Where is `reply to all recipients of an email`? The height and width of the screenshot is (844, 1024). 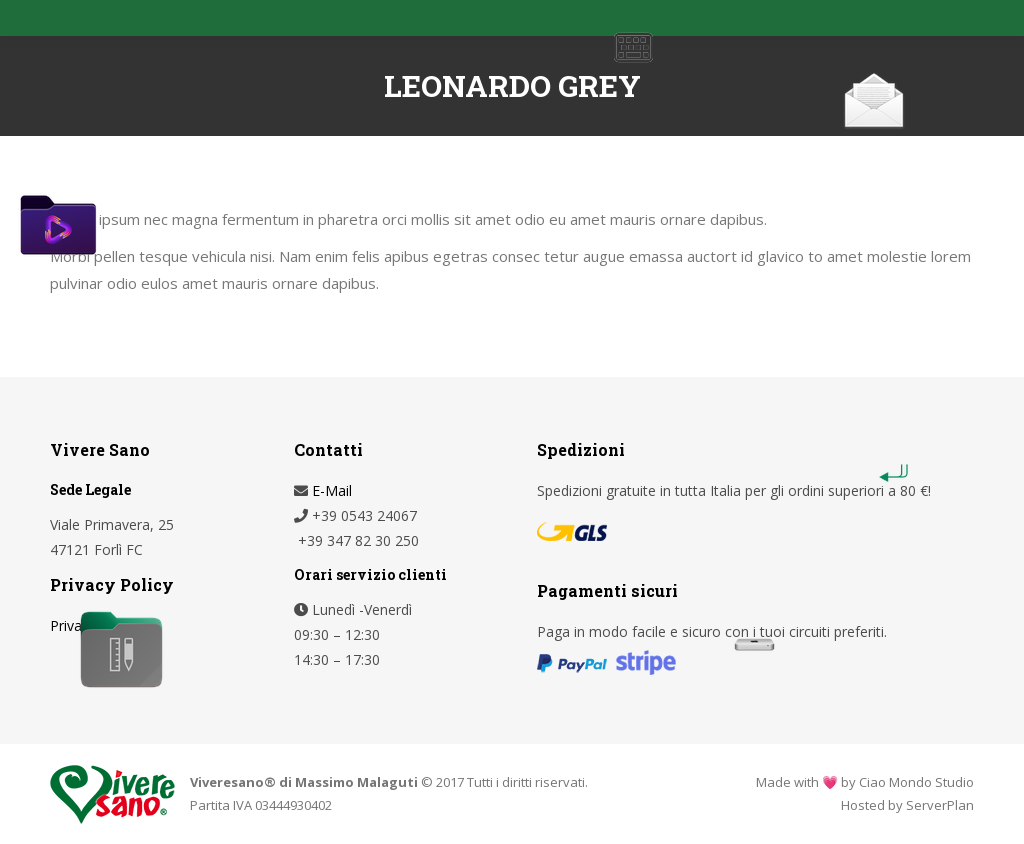 reply to all recipients of an email is located at coordinates (893, 471).